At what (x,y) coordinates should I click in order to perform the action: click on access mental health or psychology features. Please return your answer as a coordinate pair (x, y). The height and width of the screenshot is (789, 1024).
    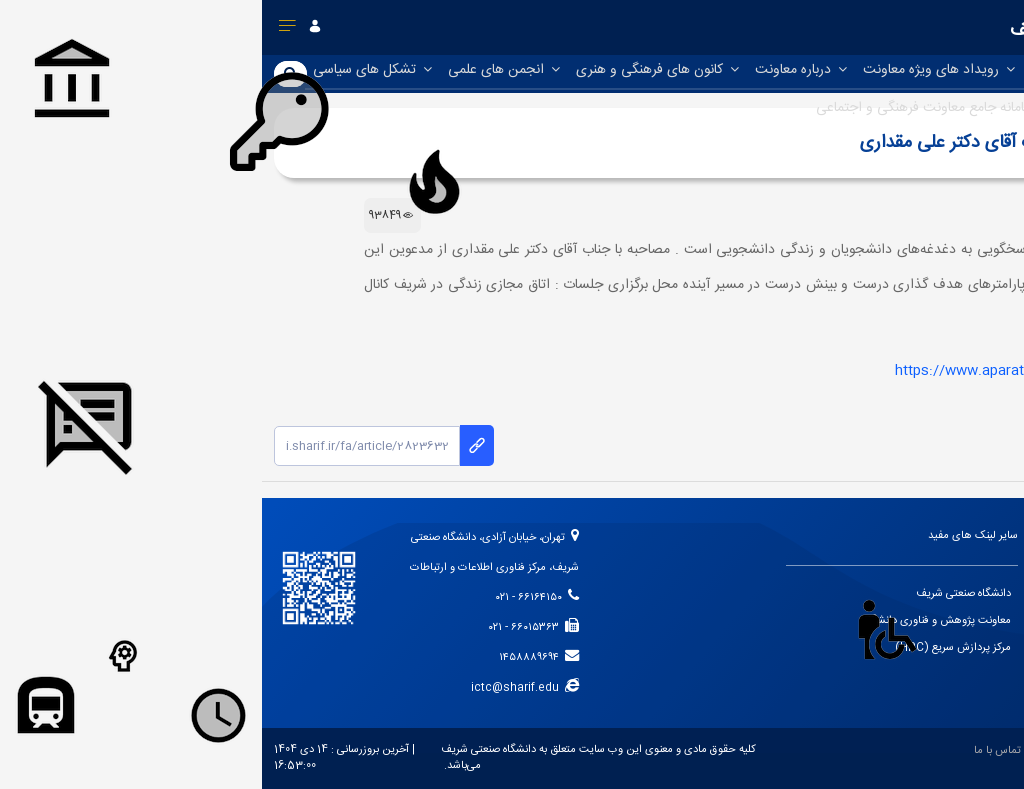
    Looking at the image, I should click on (123, 656).